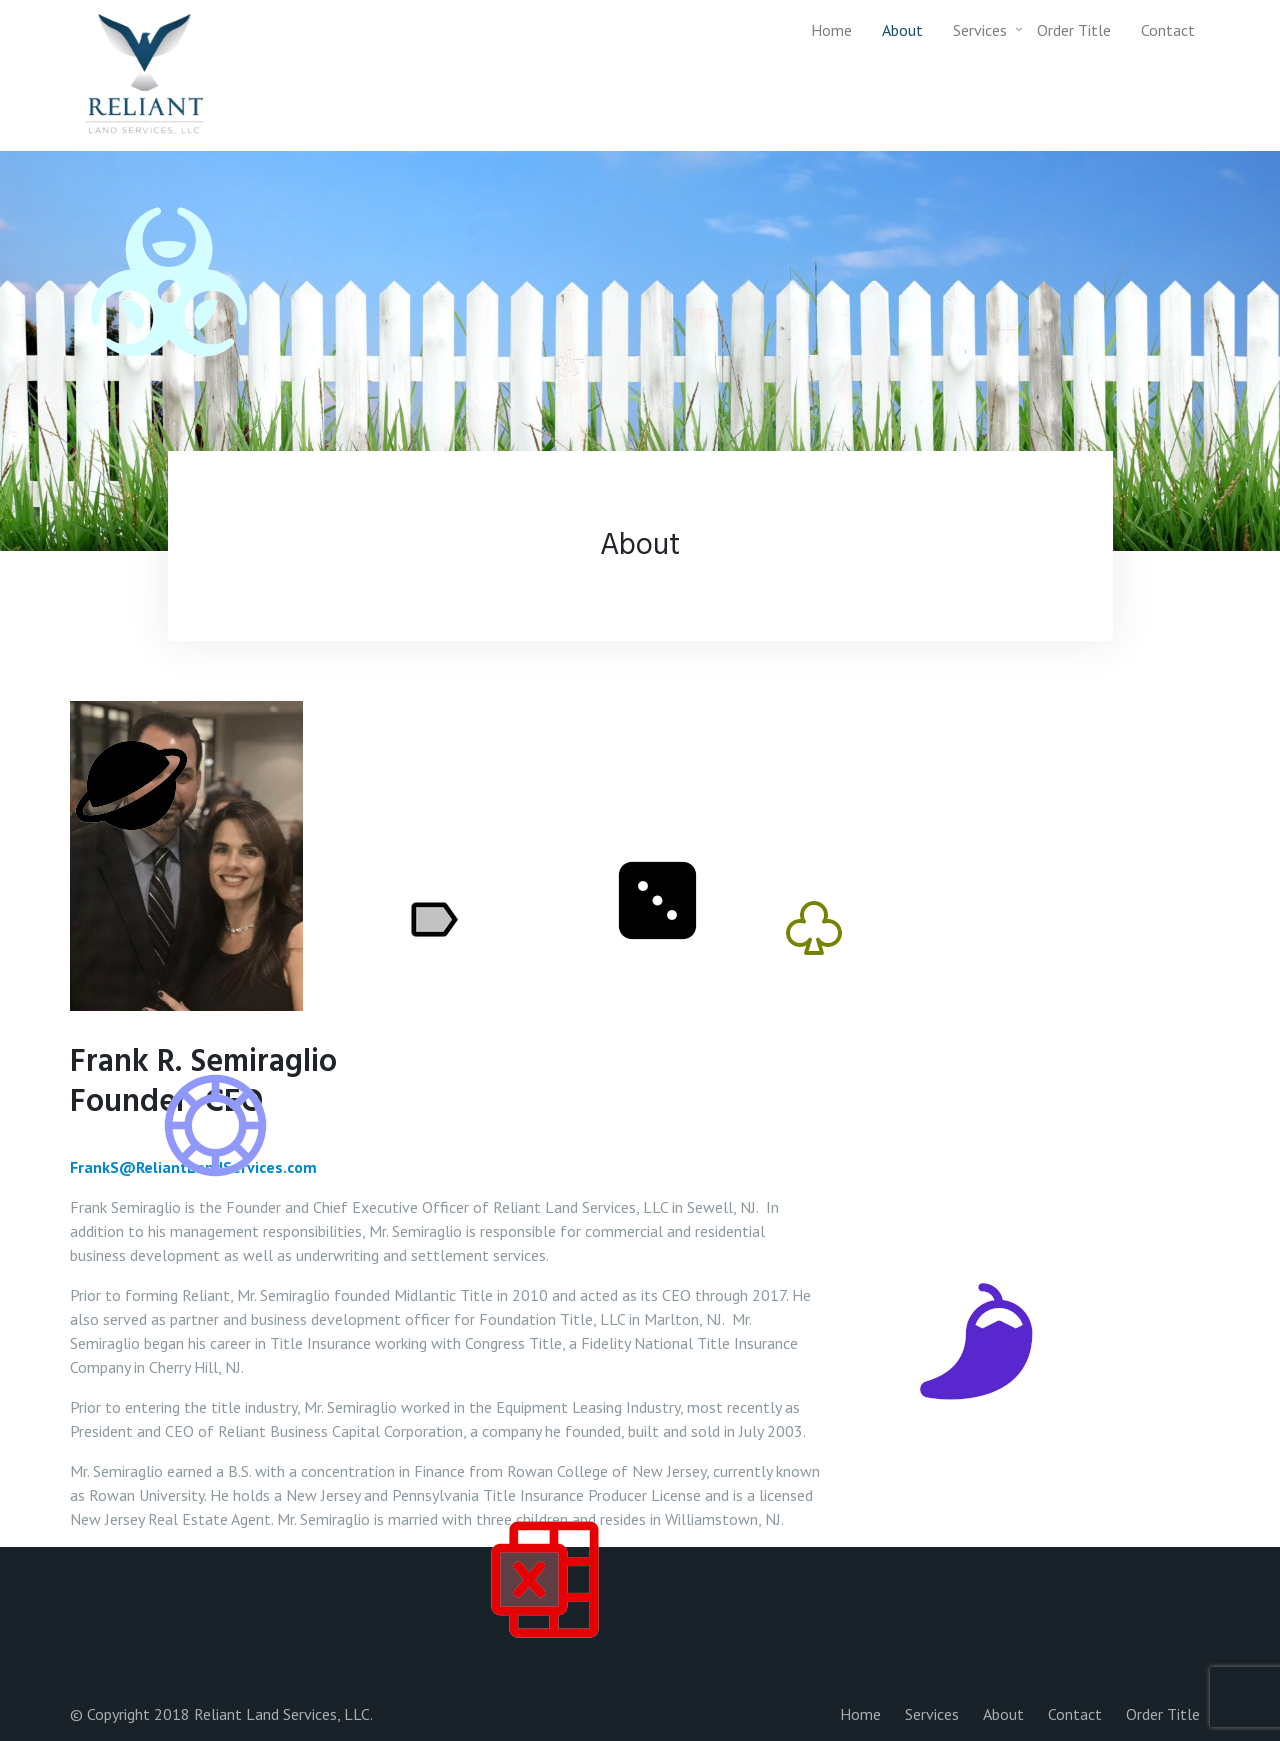 The height and width of the screenshot is (1741, 1280). What do you see at coordinates (982, 1345) in the screenshot?
I see `indicates spicy or hot food option` at bounding box center [982, 1345].